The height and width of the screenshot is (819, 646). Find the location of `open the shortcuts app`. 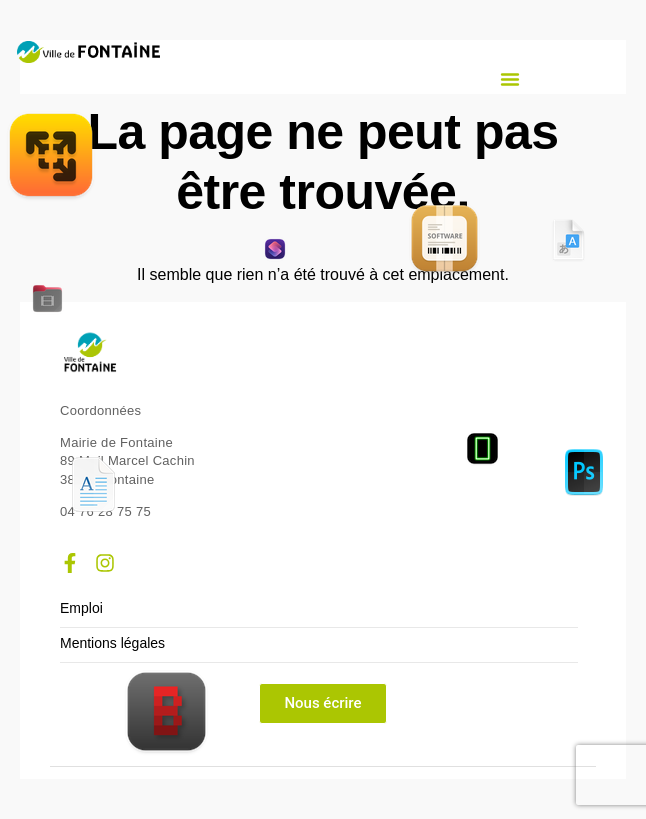

open the shortcuts app is located at coordinates (275, 249).